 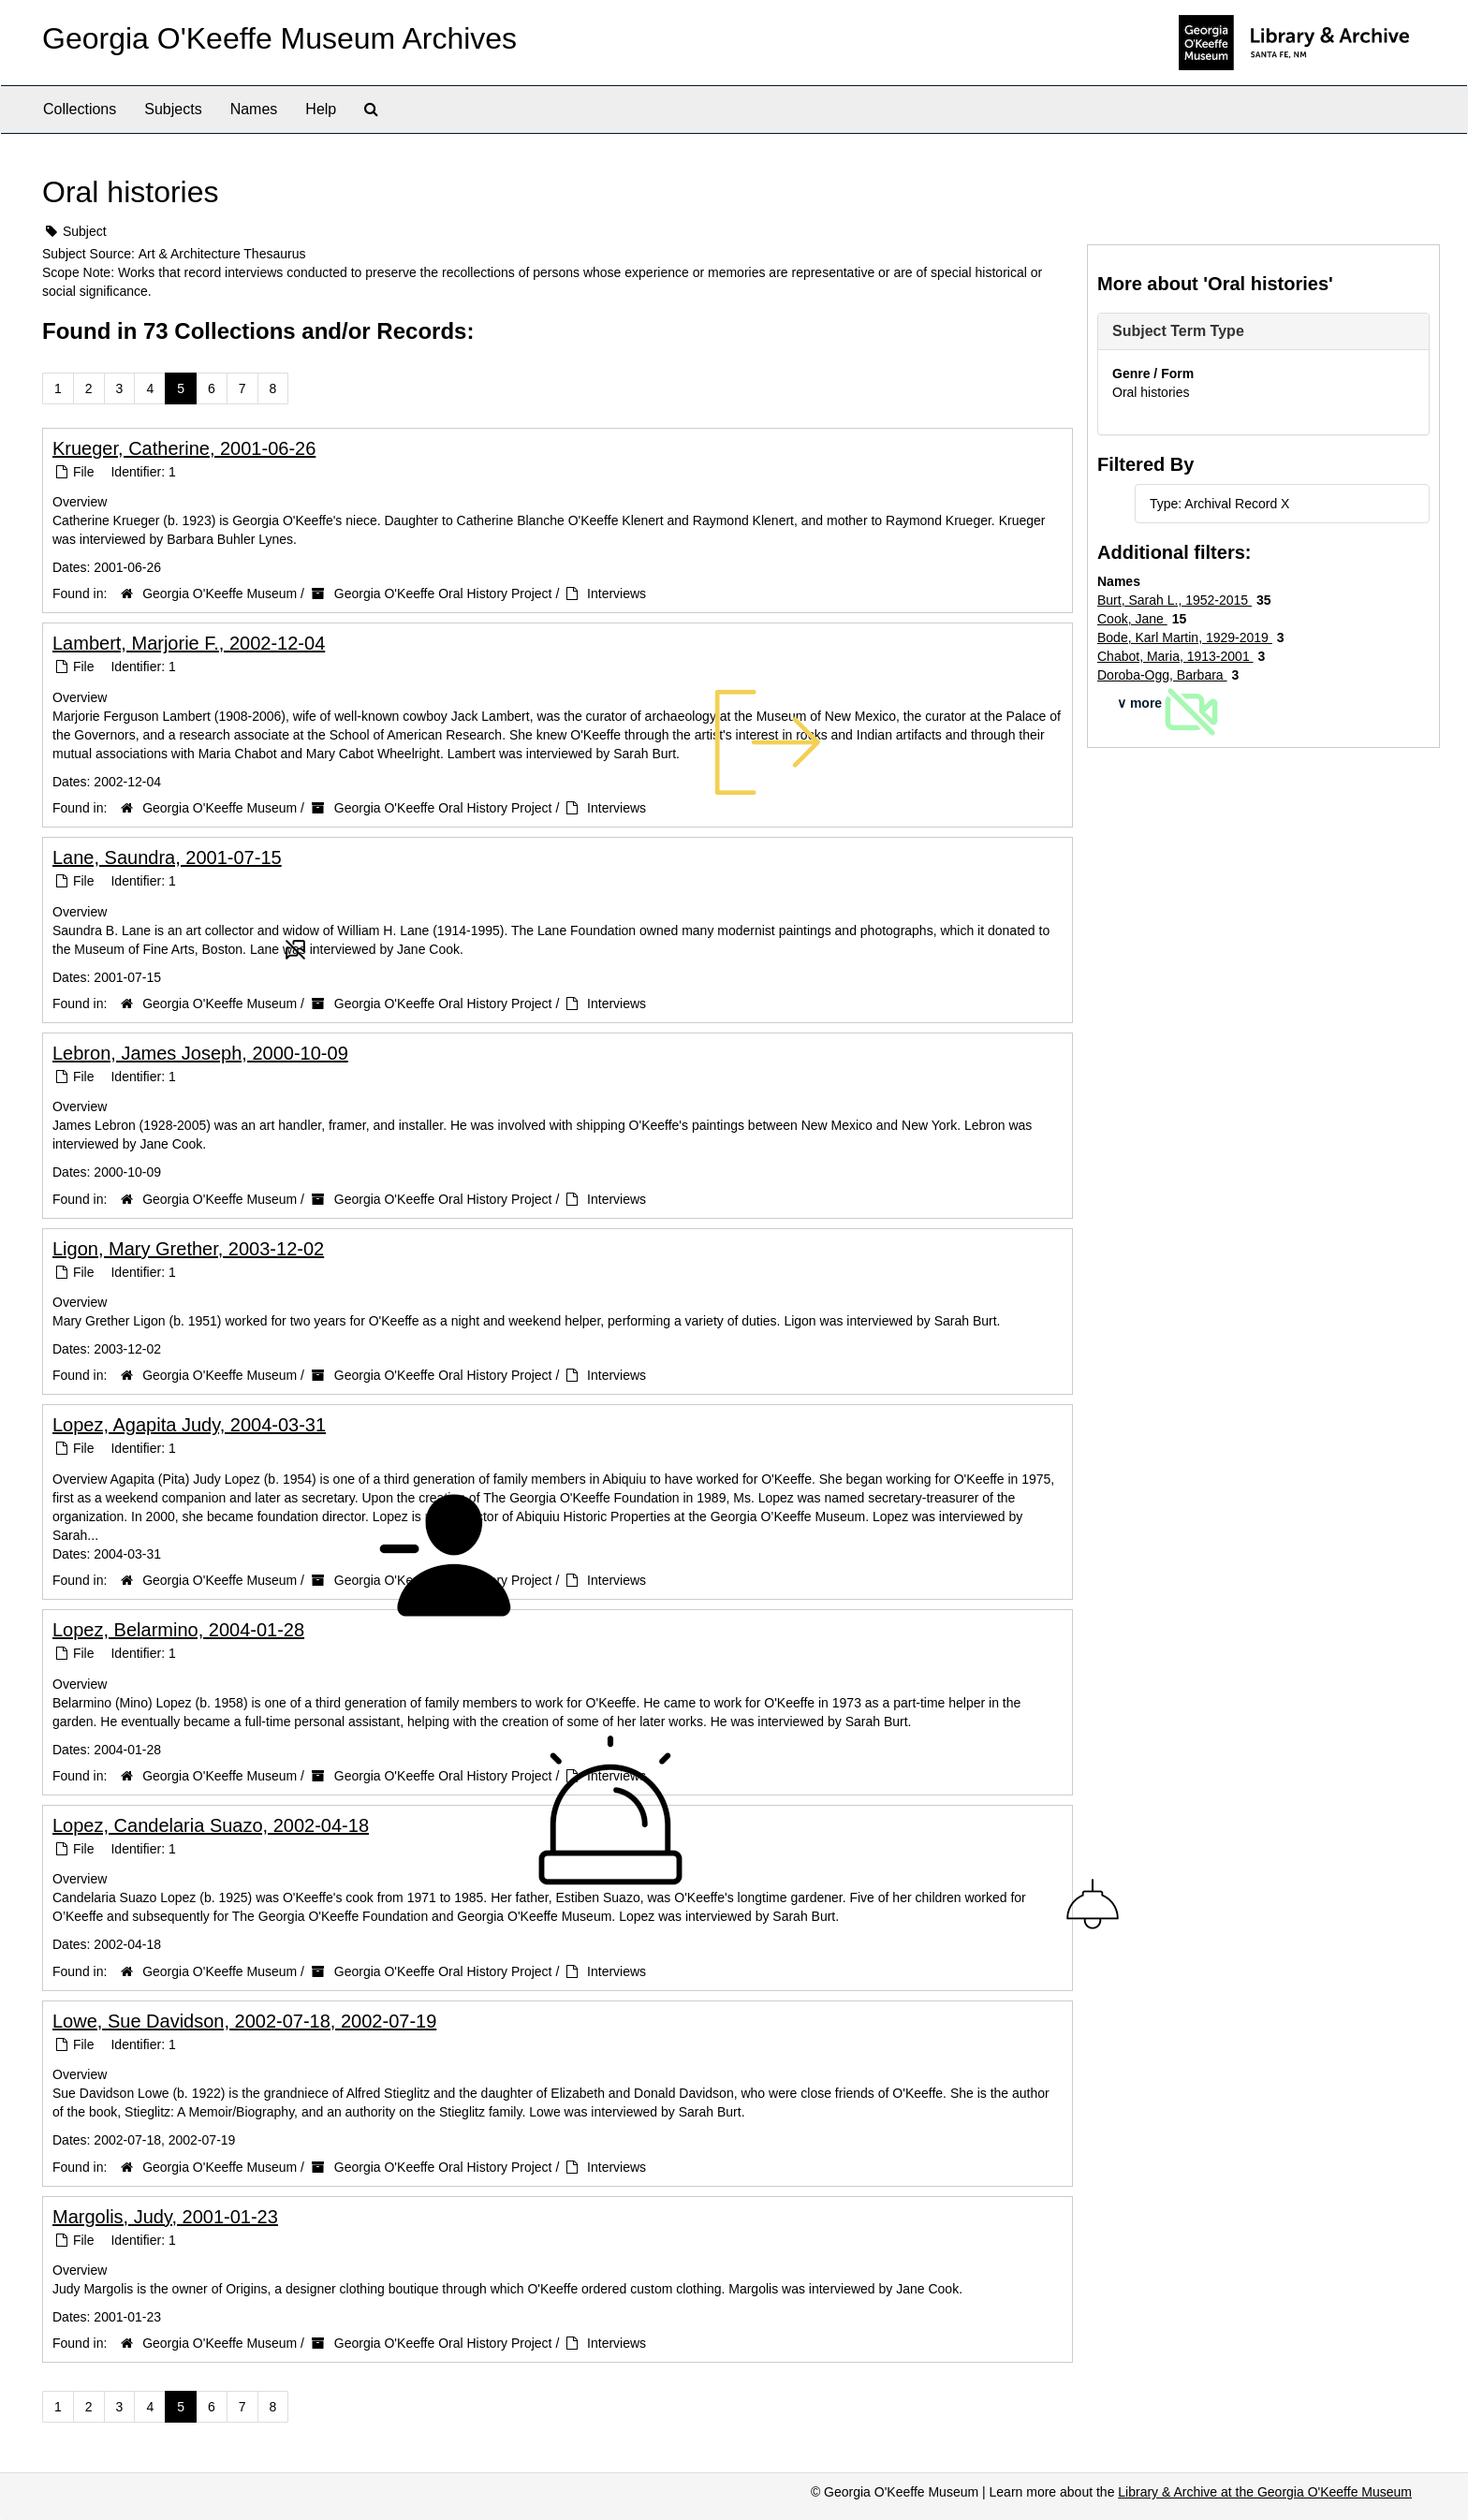 I want to click on toggle pendant light on/off, so click(x=1093, y=1907).